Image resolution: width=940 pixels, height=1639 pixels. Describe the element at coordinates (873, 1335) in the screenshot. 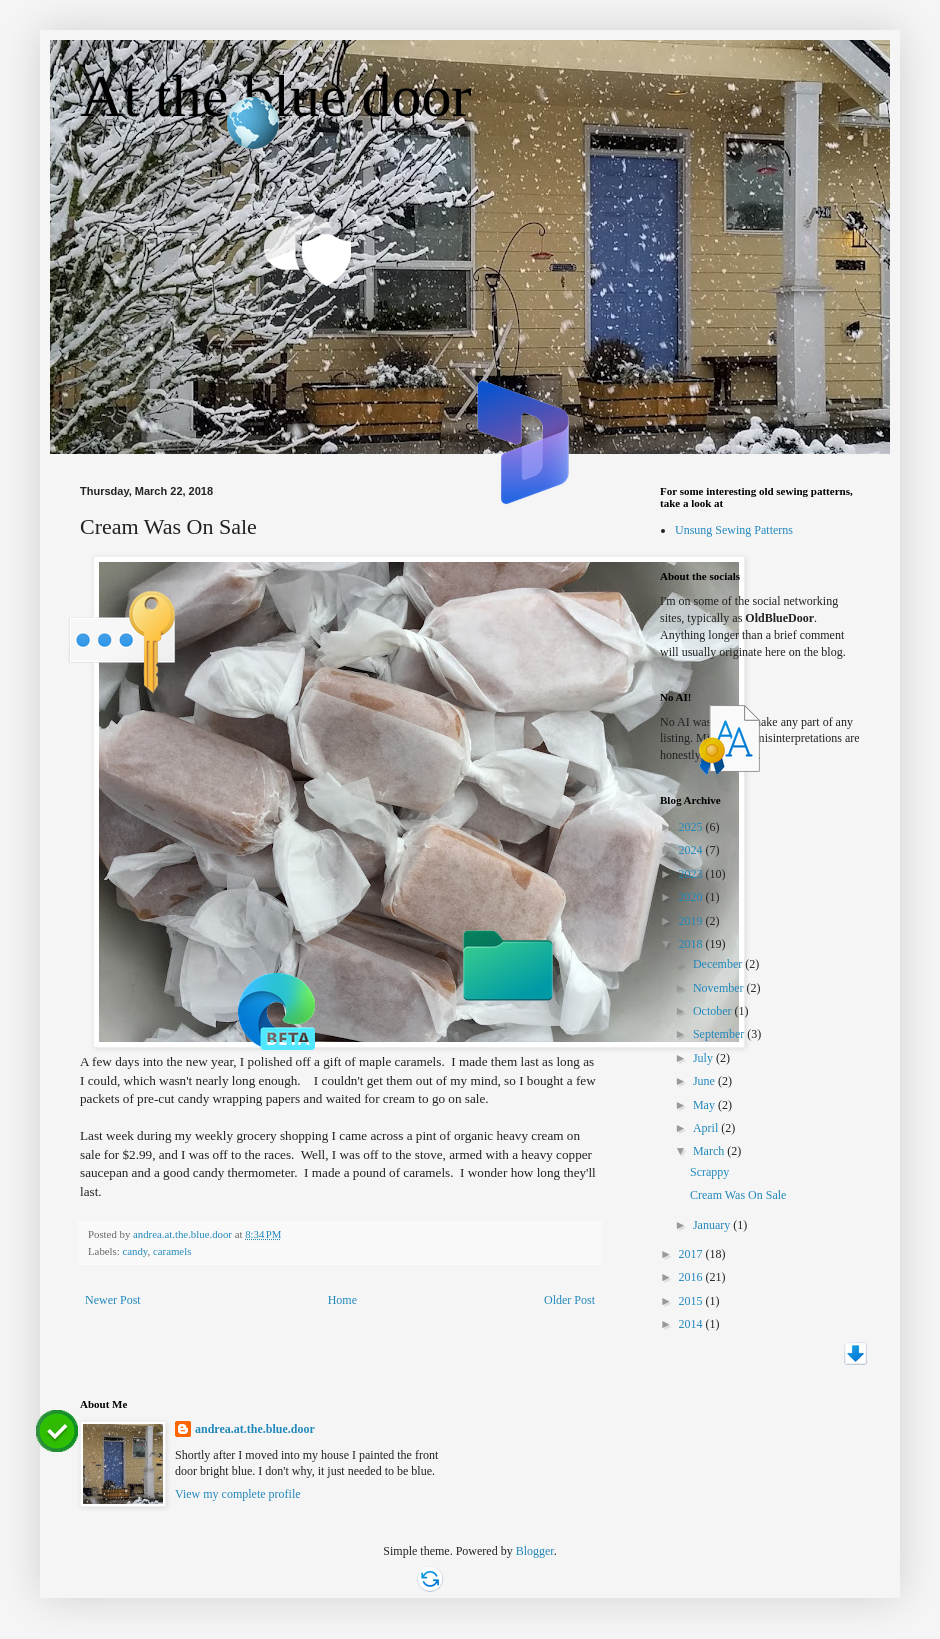

I see `indicates a file or item is being downloaded` at that location.